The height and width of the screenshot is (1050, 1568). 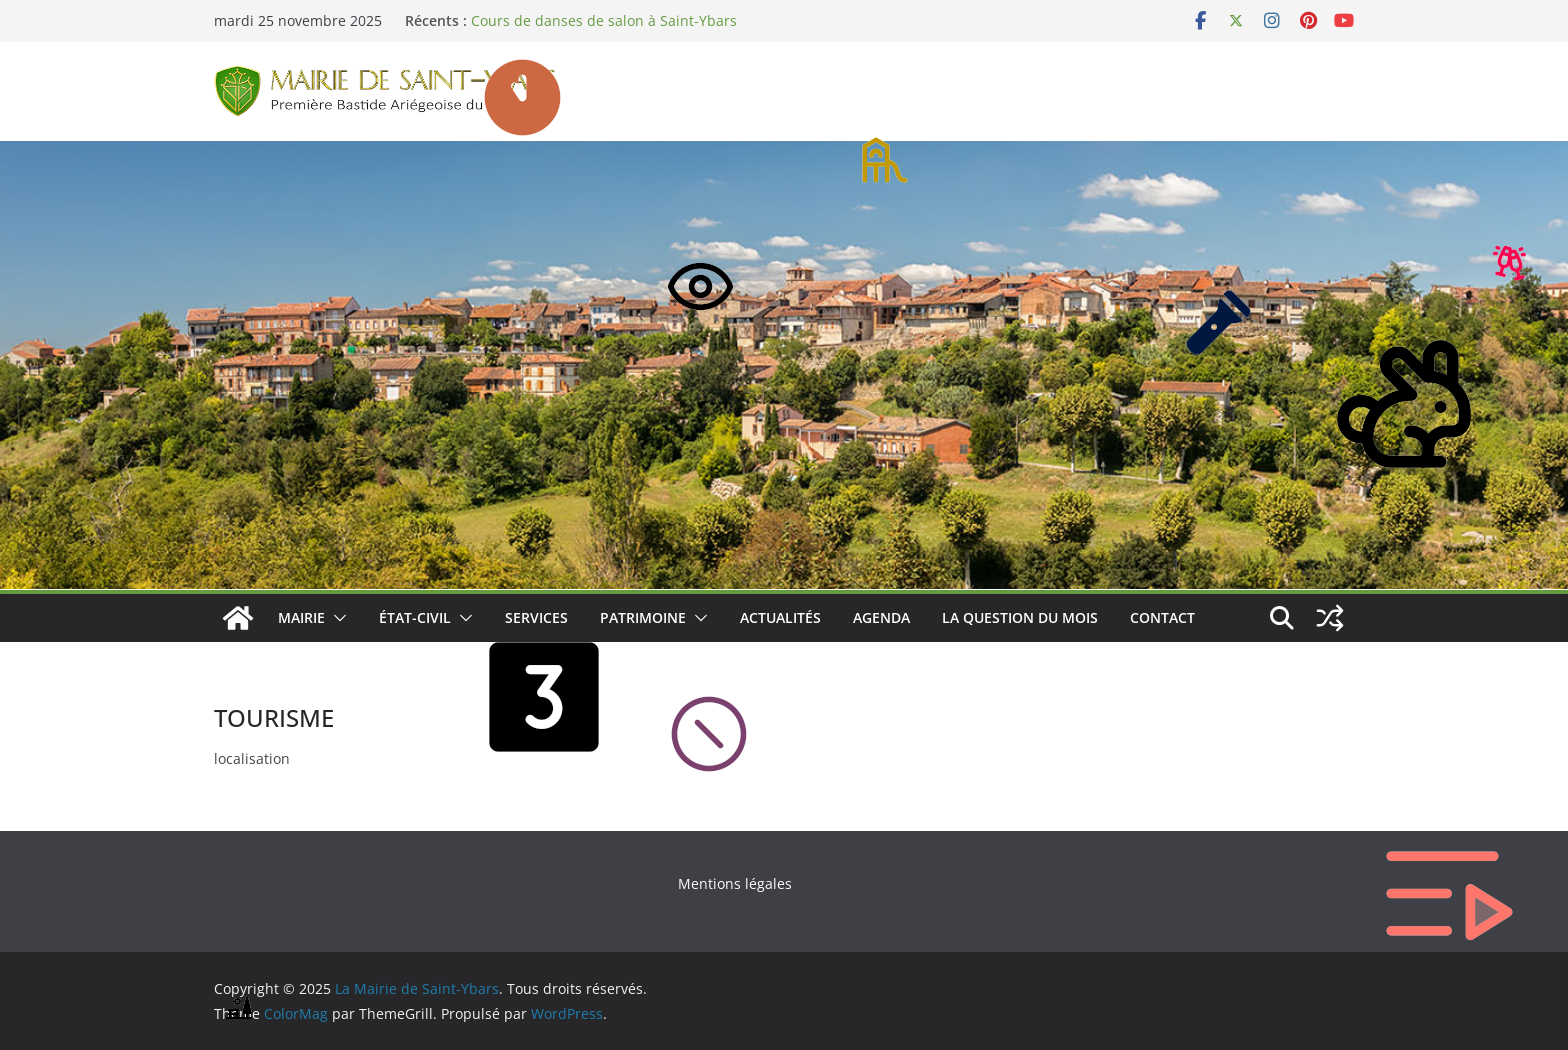 What do you see at coordinates (1442, 893) in the screenshot?
I see `add to playback queue` at bounding box center [1442, 893].